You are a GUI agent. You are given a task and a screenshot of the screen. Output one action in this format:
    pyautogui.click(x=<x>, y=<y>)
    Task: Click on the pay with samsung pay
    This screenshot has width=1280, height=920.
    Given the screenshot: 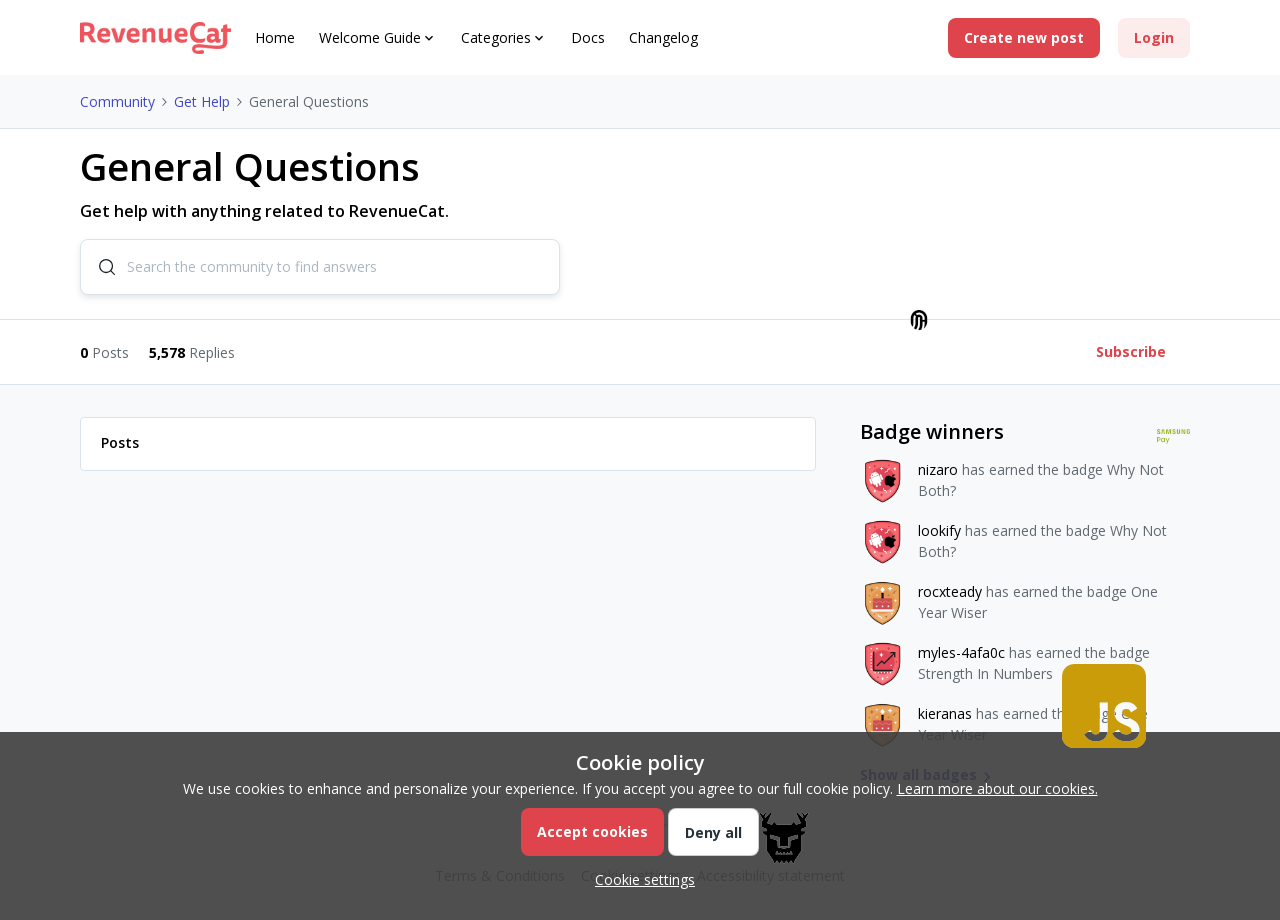 What is the action you would take?
    pyautogui.click(x=1173, y=436)
    